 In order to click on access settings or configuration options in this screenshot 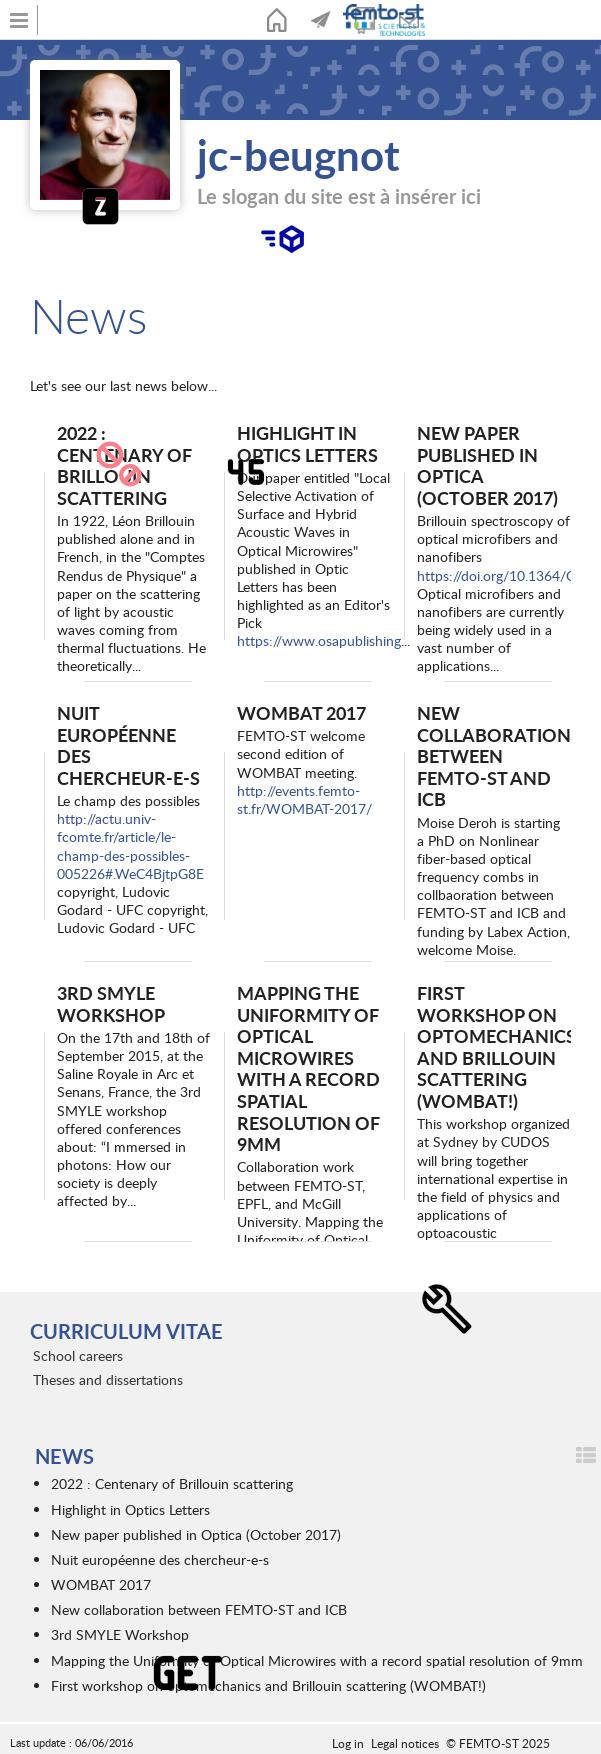, I will do `click(447, 1309)`.